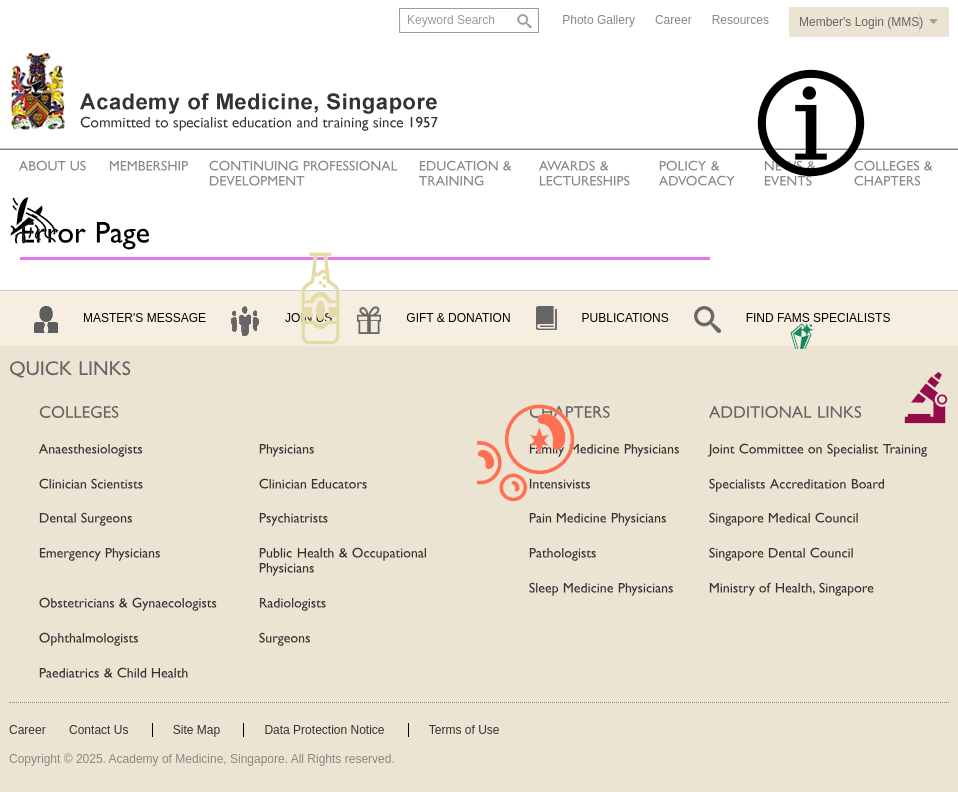  What do you see at coordinates (320, 298) in the screenshot?
I see `browse beer or beverage options` at bounding box center [320, 298].